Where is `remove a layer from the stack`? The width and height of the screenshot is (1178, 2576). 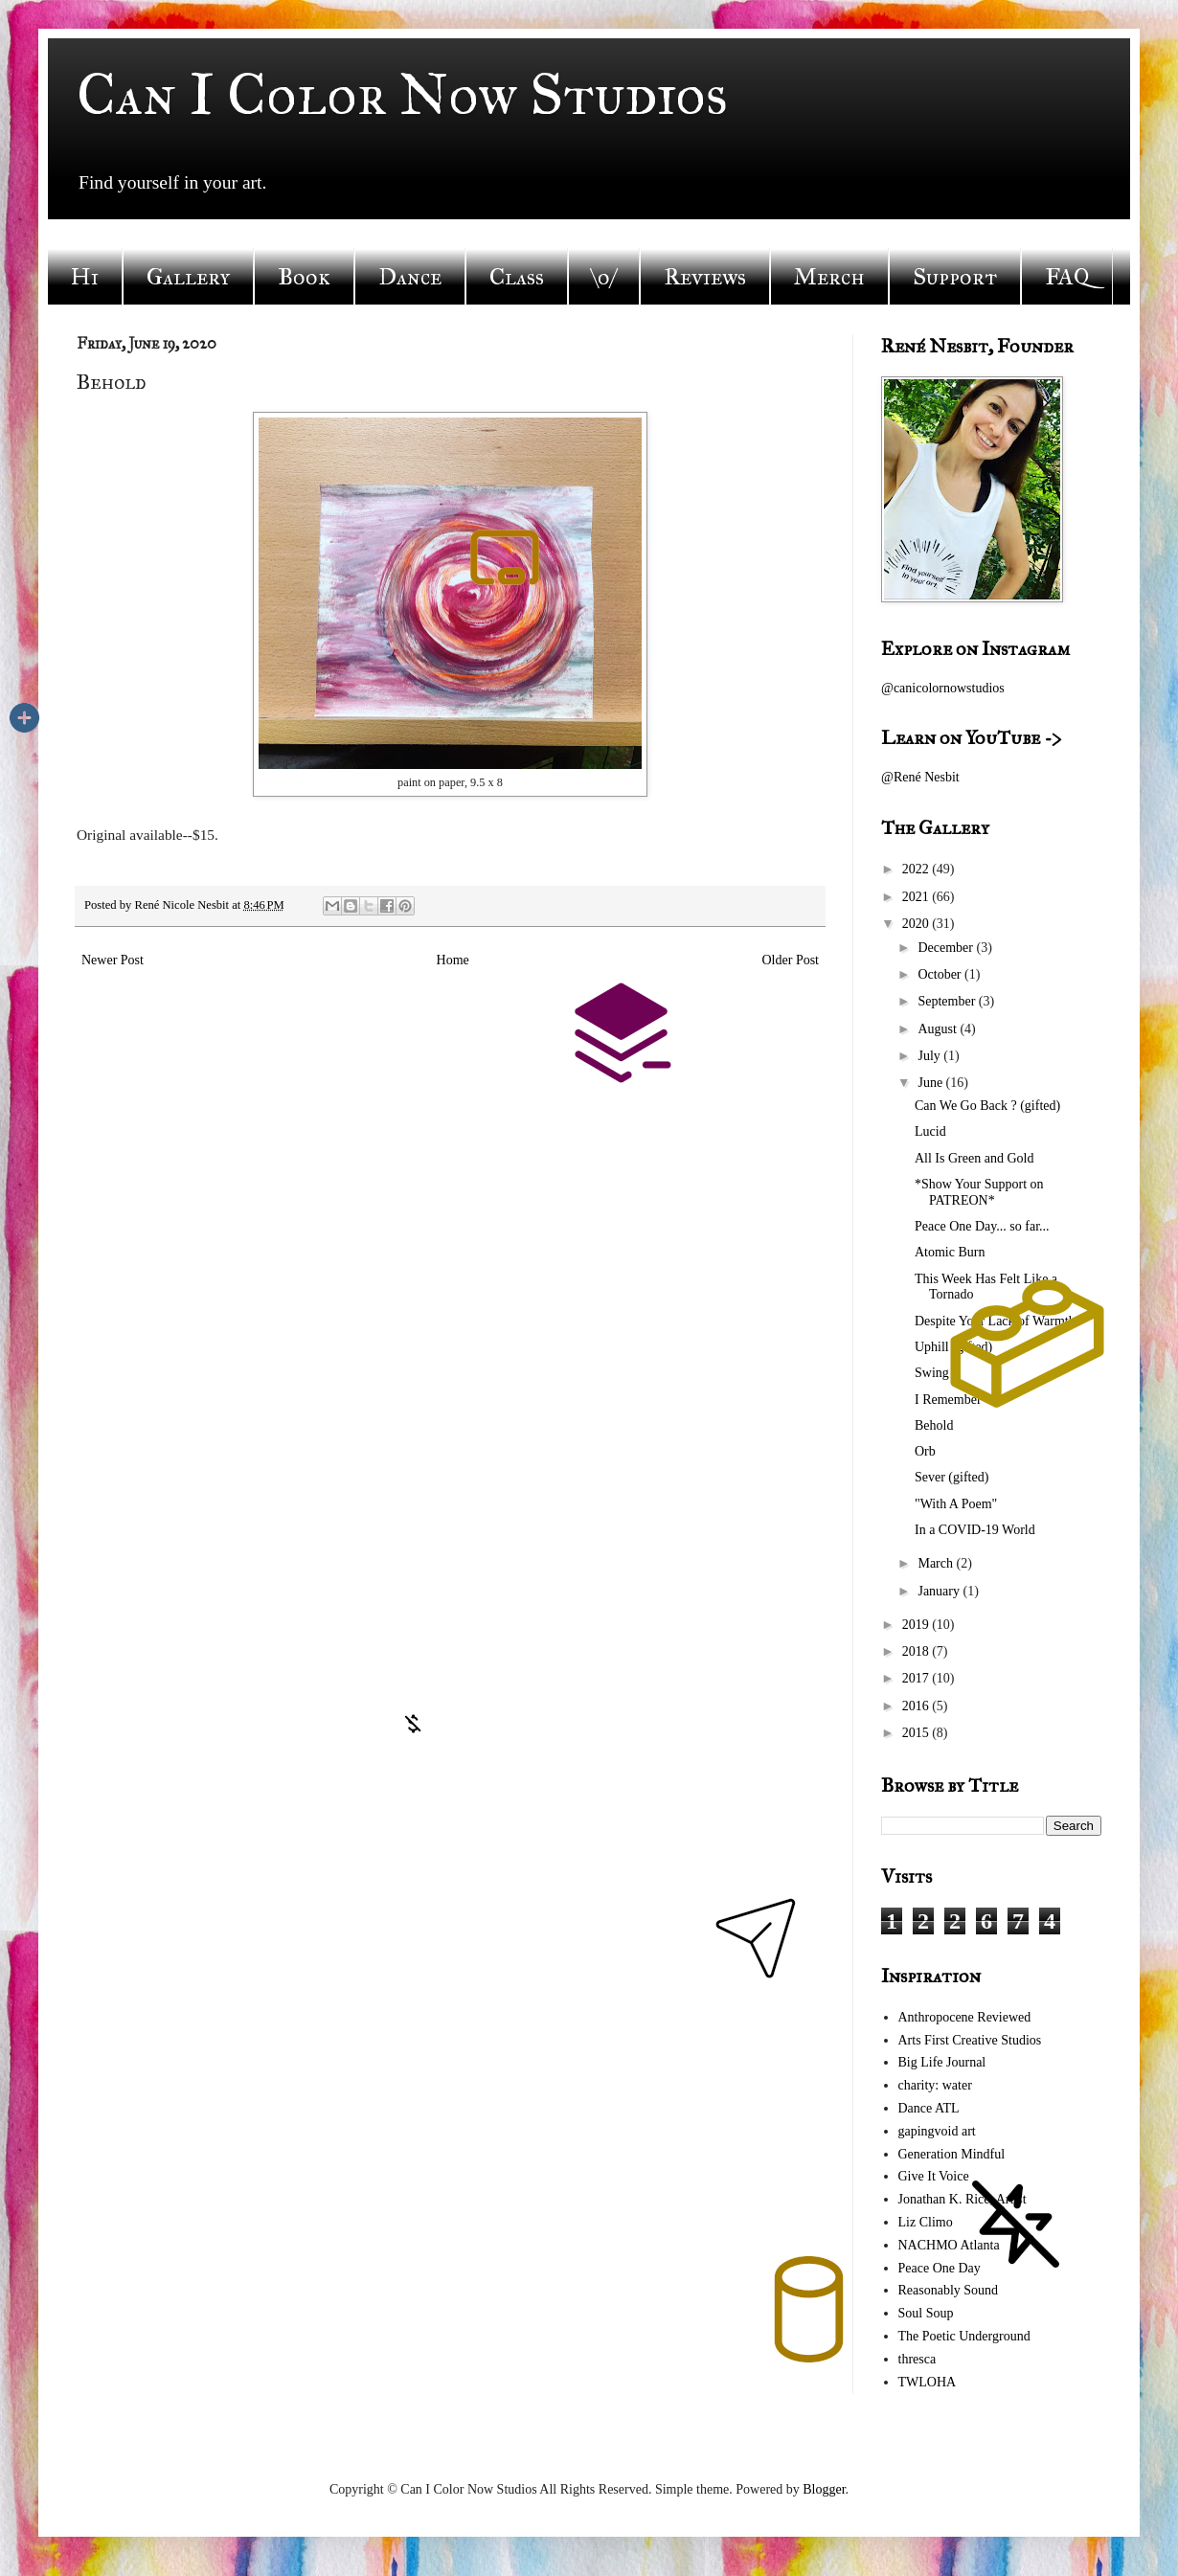
remove a layer from the stack is located at coordinates (621, 1032).